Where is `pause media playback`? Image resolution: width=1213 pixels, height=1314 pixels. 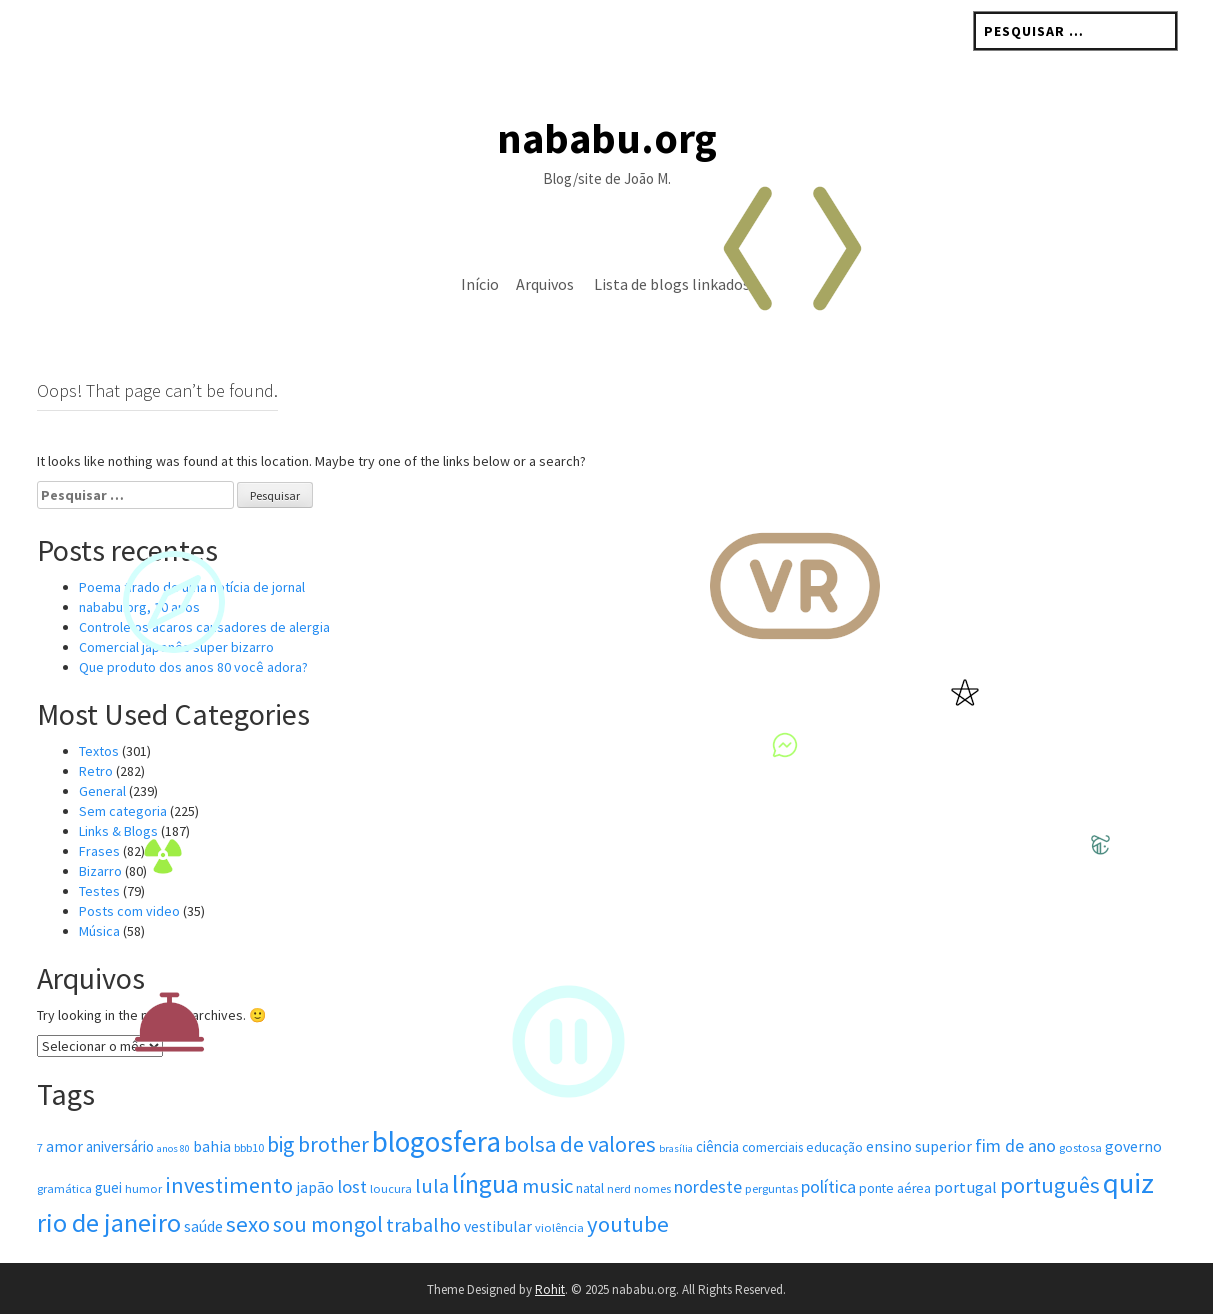
pause media playback is located at coordinates (568, 1041).